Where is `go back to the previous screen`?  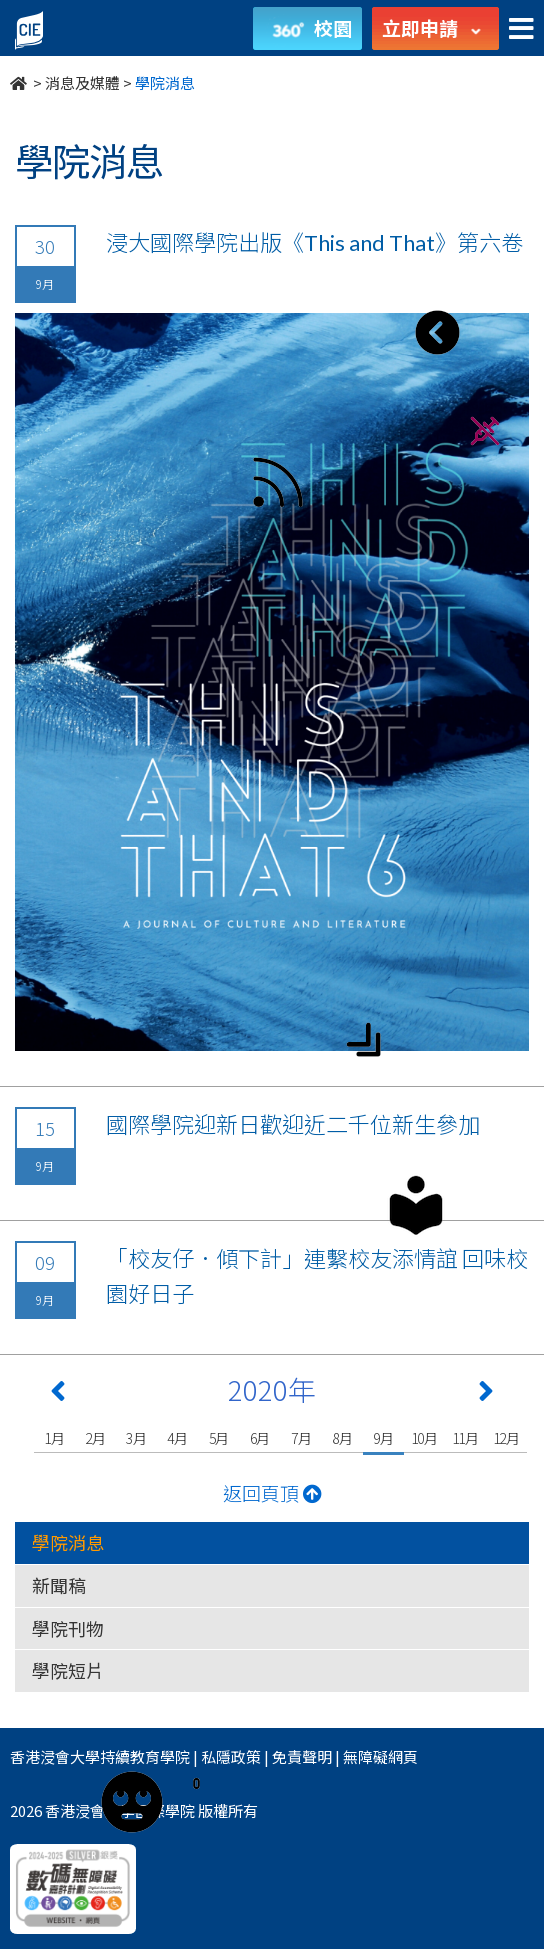 go back to the previous screen is located at coordinates (437, 332).